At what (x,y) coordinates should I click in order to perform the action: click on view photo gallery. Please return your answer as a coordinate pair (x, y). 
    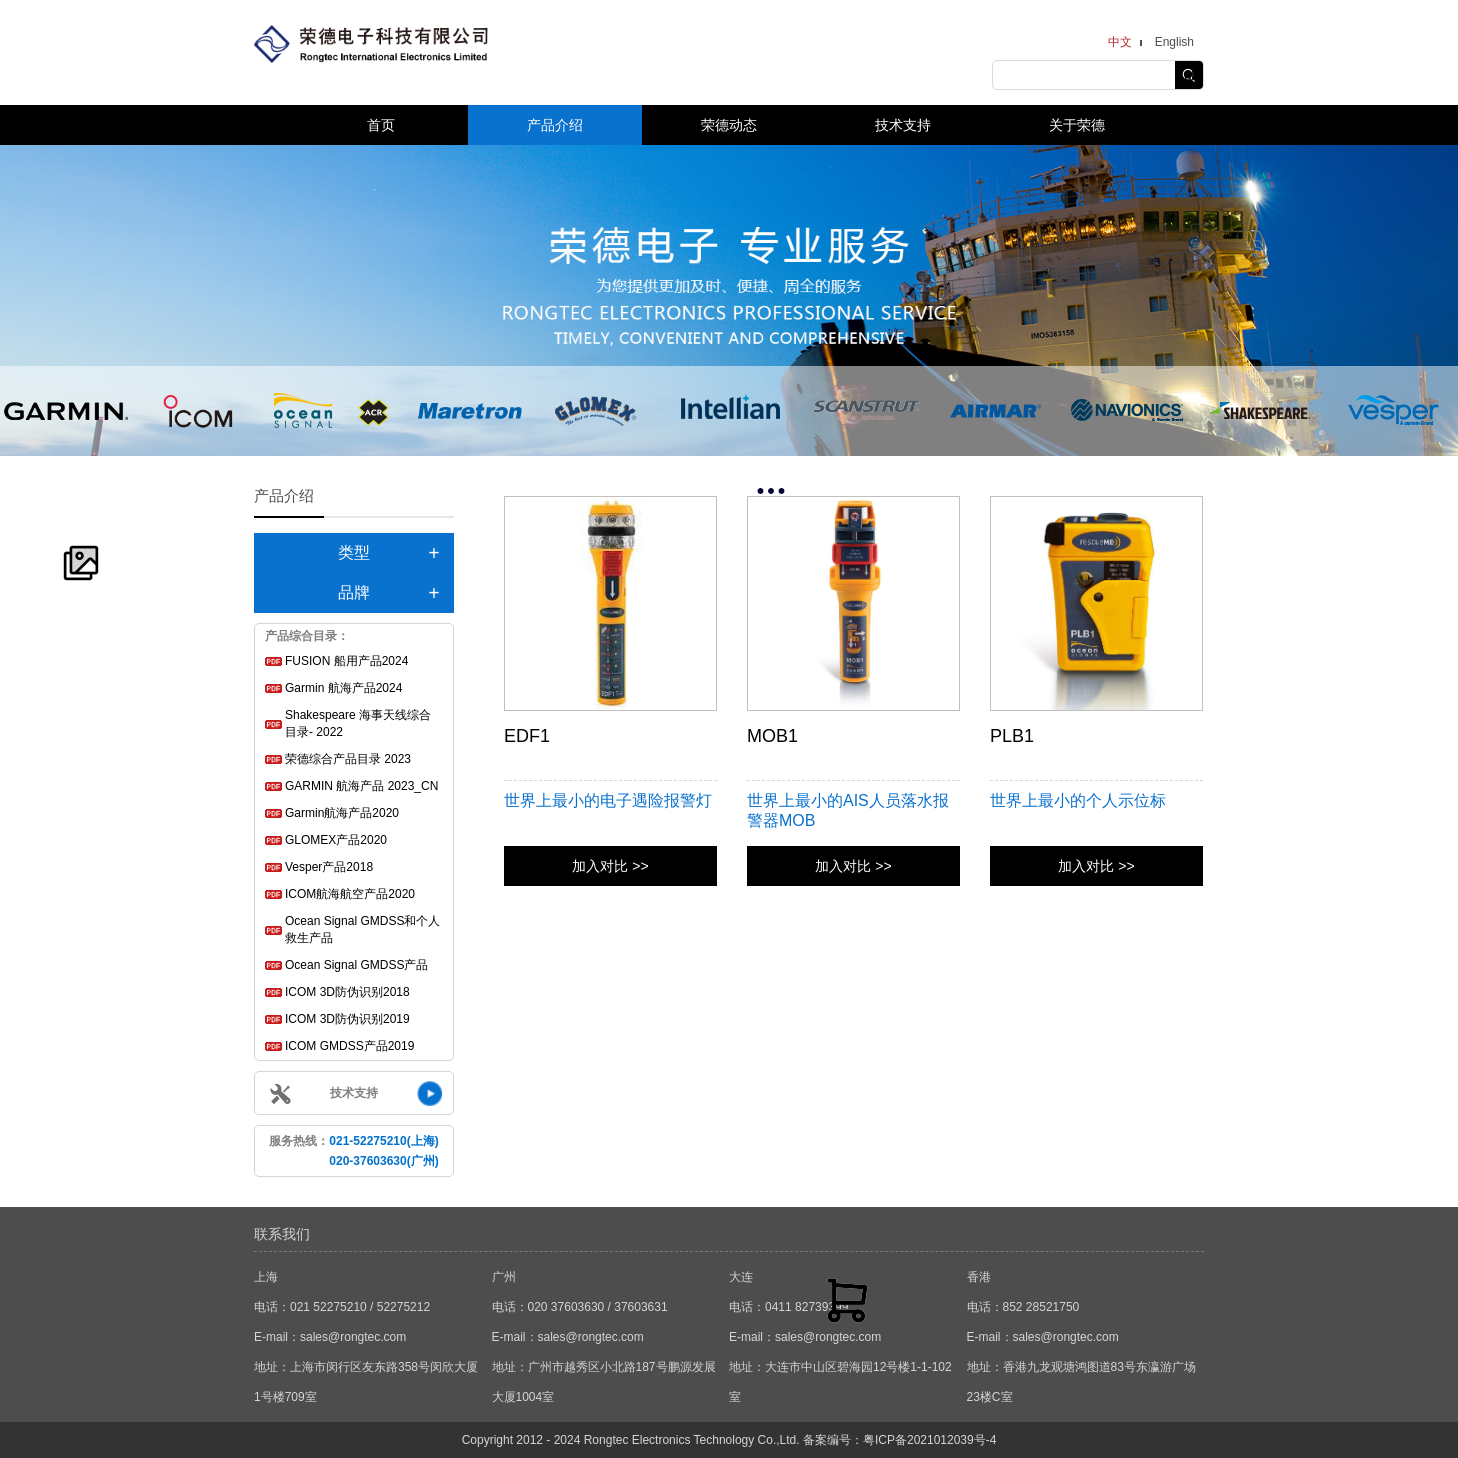
    Looking at the image, I should click on (81, 563).